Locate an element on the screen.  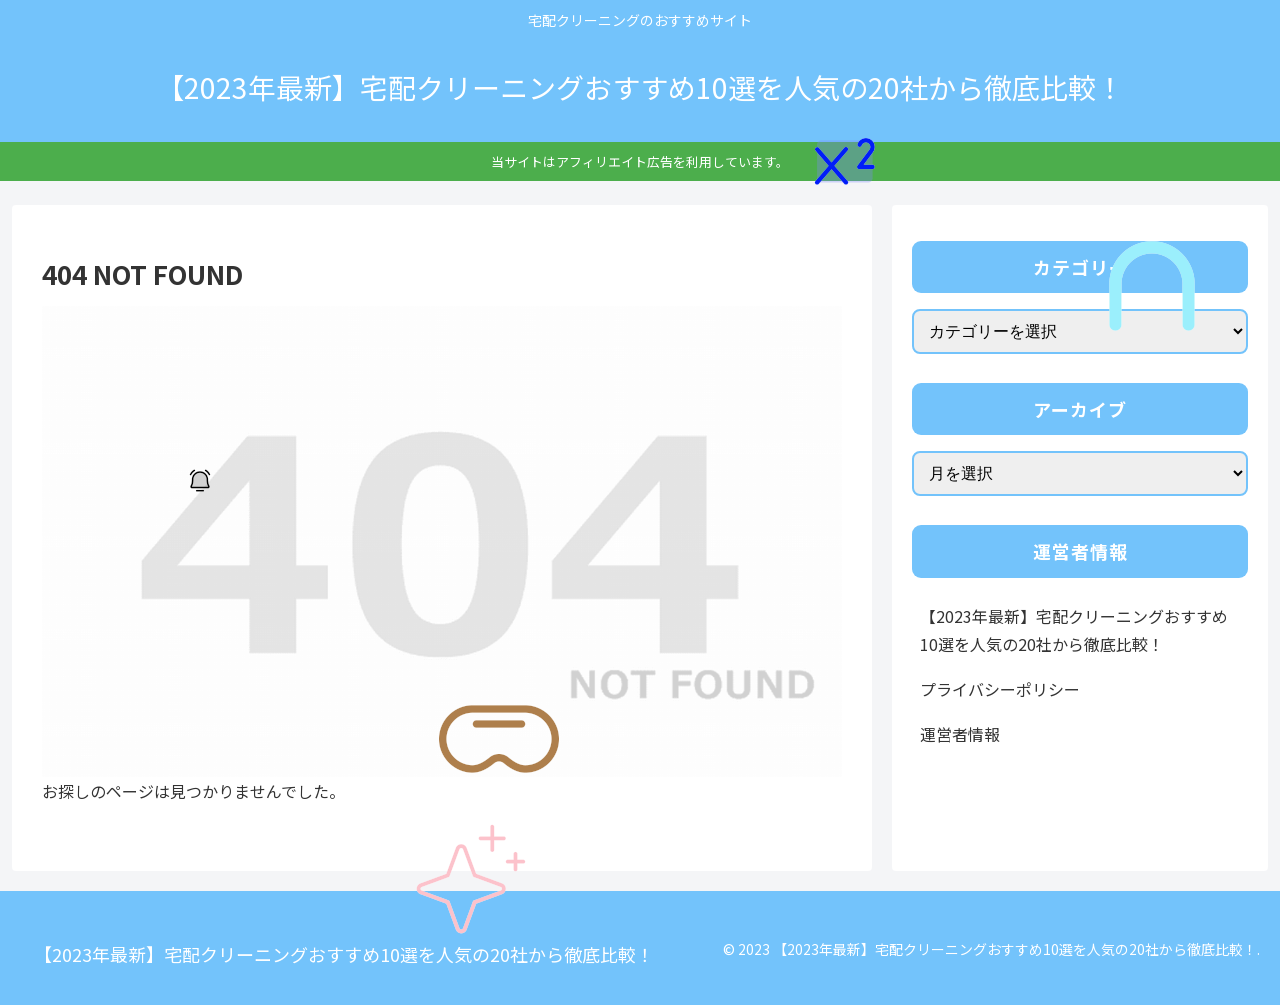
access virtual reality or VR settings is located at coordinates (499, 739).